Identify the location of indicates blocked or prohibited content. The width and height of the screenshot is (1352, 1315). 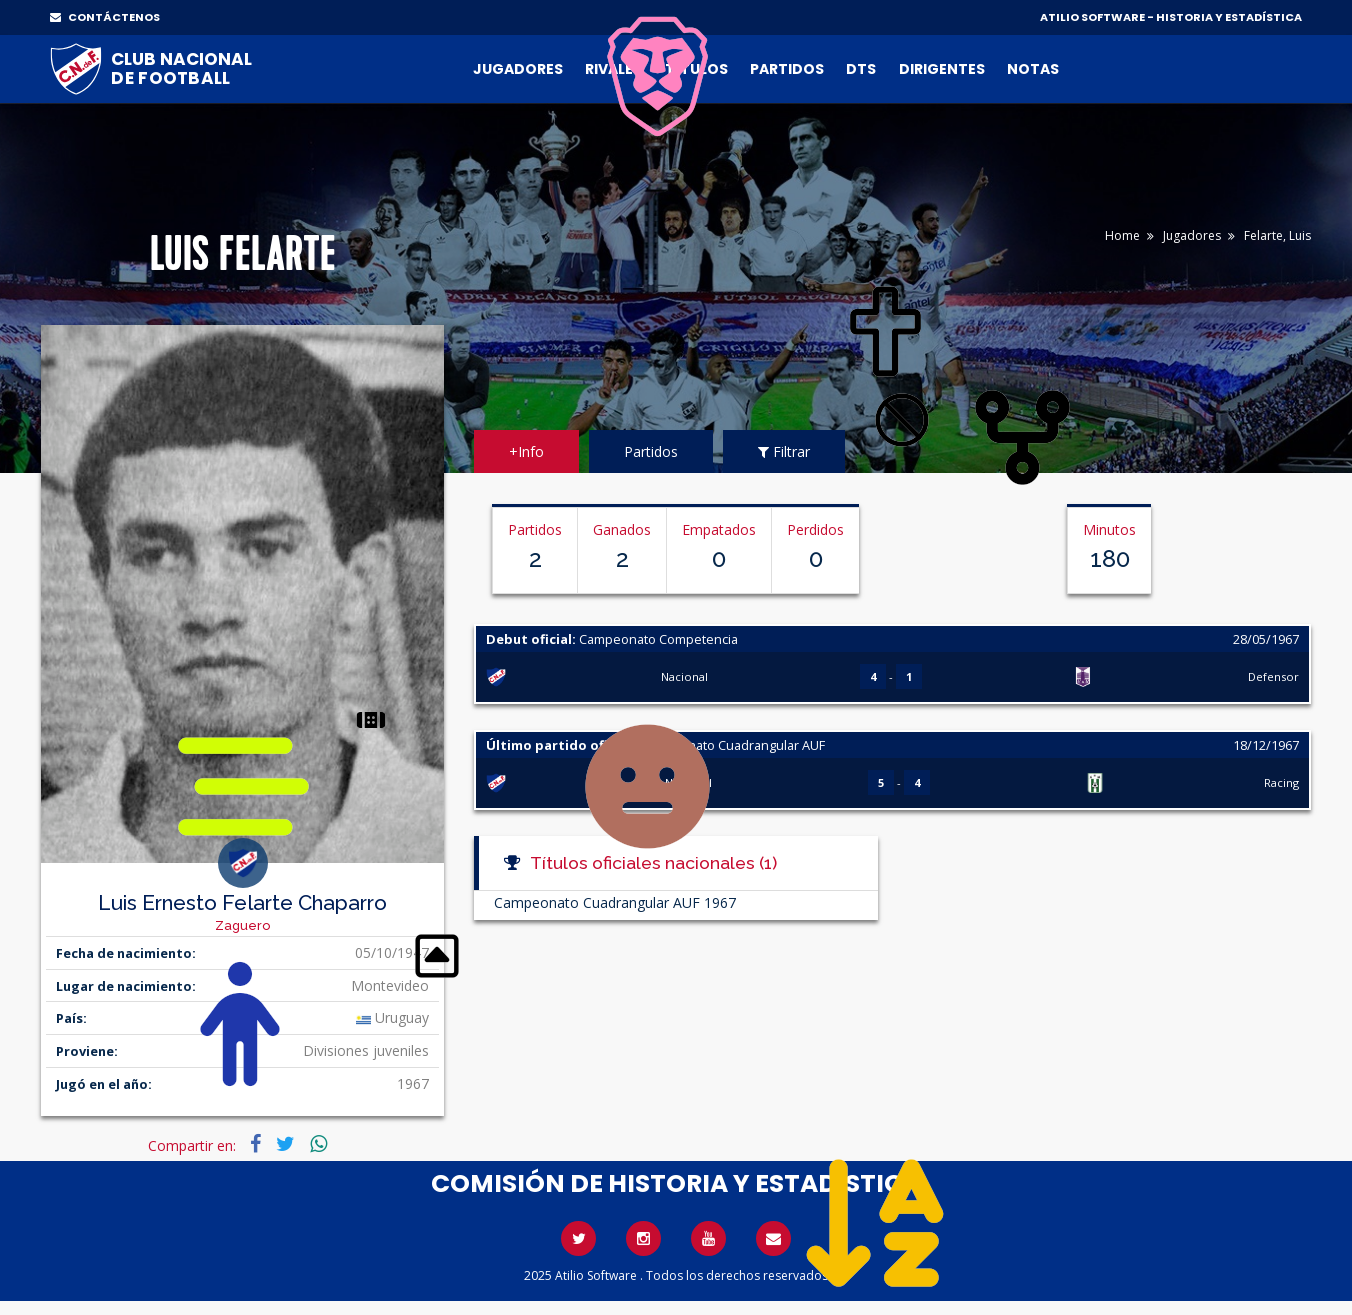
(902, 420).